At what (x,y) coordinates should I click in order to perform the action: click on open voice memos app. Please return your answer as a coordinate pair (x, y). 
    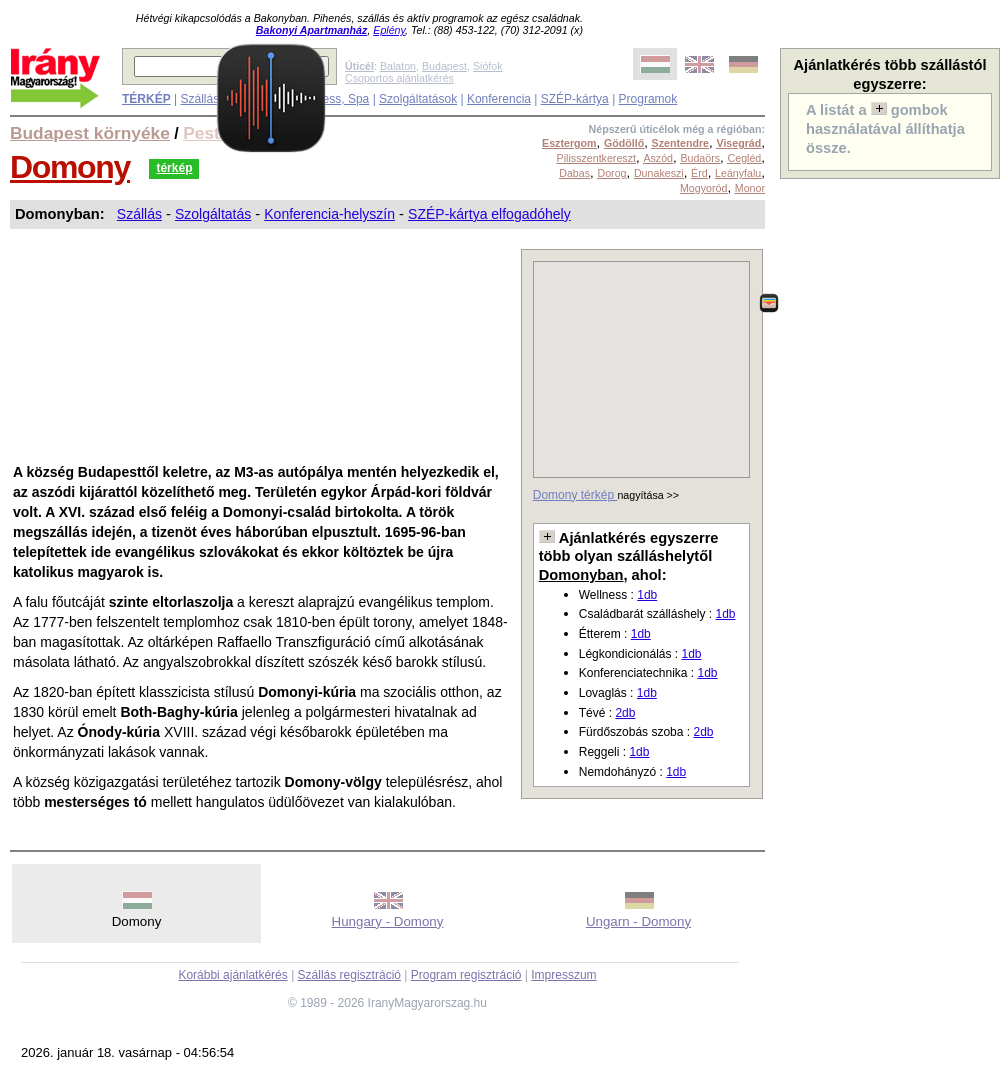
    Looking at the image, I should click on (271, 98).